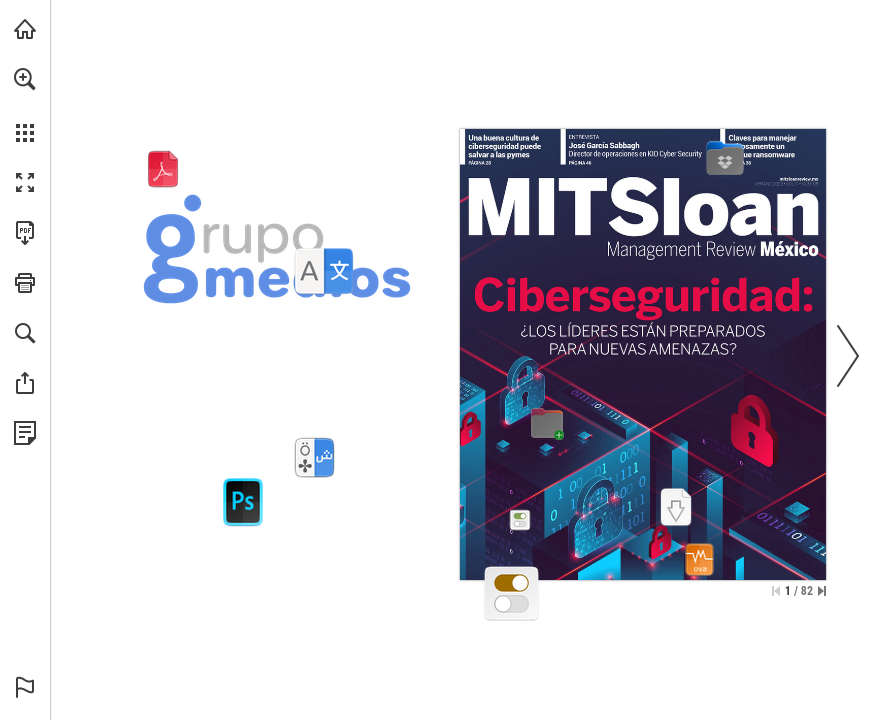 This screenshot has height=720, width=869. What do you see at coordinates (547, 423) in the screenshot?
I see `create a new folder` at bounding box center [547, 423].